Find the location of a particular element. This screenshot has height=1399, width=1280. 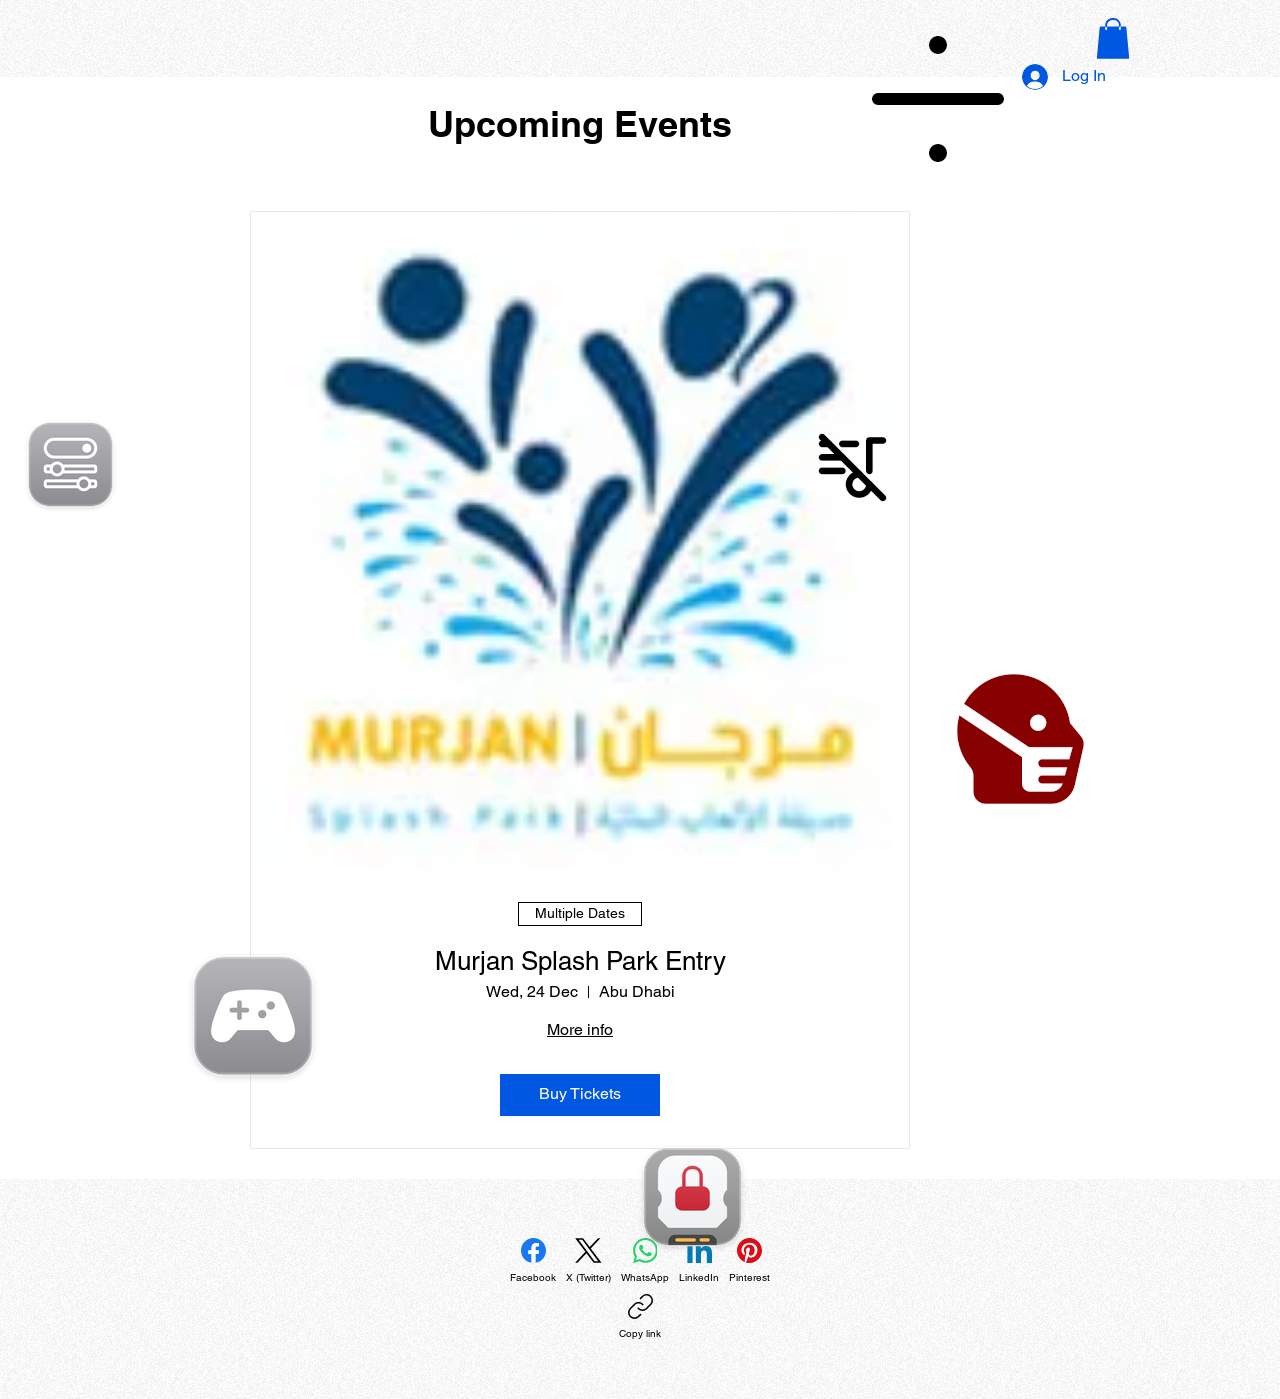

access games settings or preferences is located at coordinates (253, 1018).